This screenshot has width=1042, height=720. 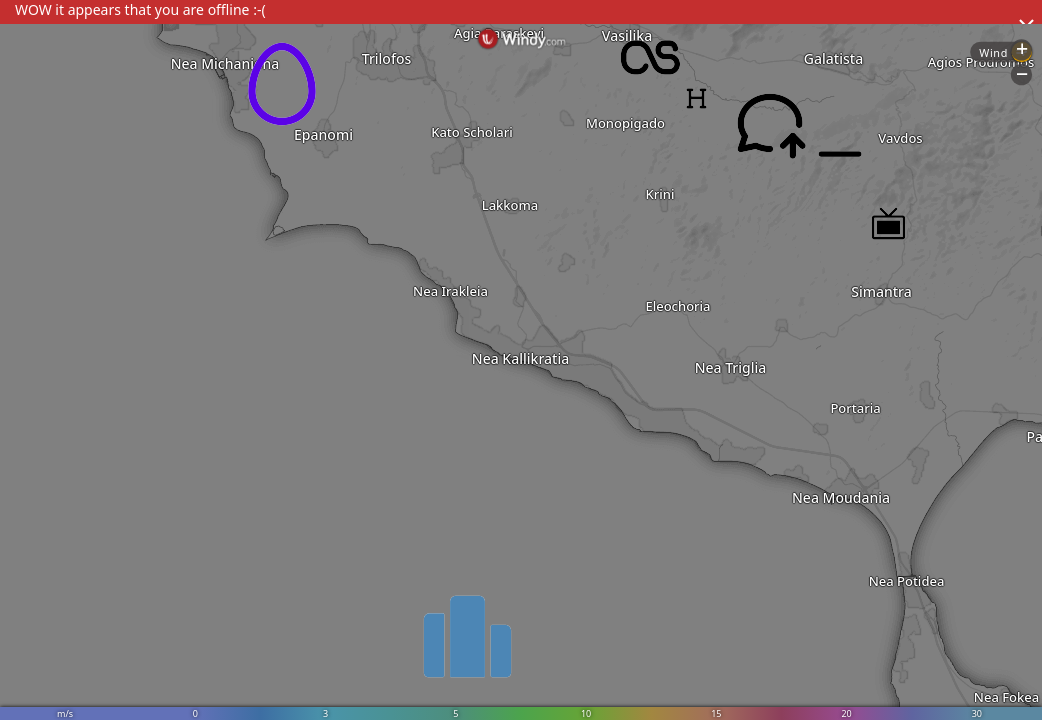 I want to click on insert a heading or header text, so click(x=696, y=98).